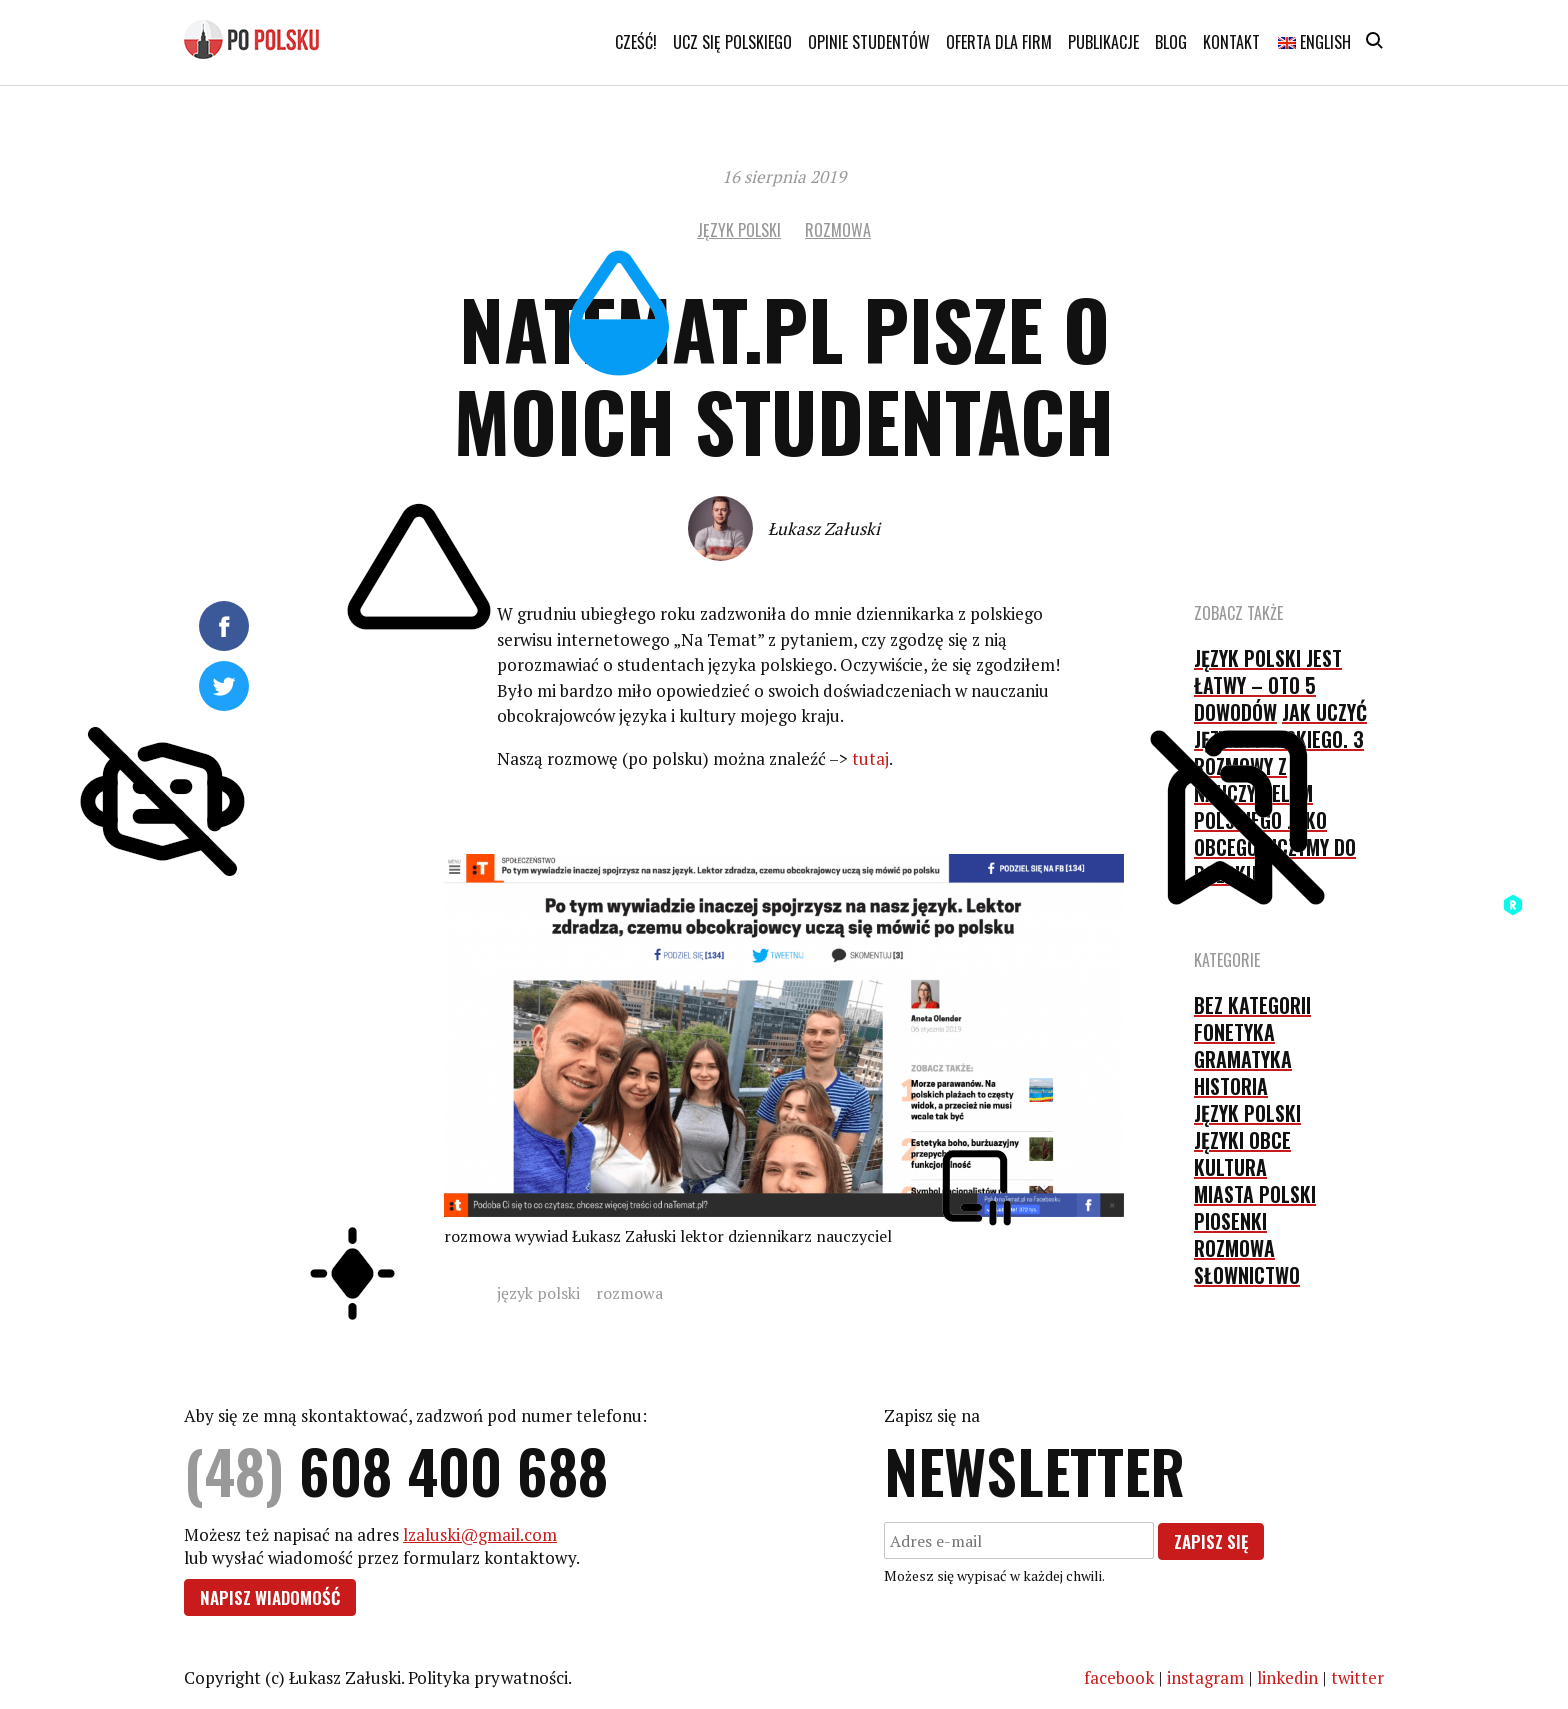 The width and height of the screenshot is (1568, 1709). Describe the element at coordinates (1237, 817) in the screenshot. I see `bookmarks feature disabled` at that location.